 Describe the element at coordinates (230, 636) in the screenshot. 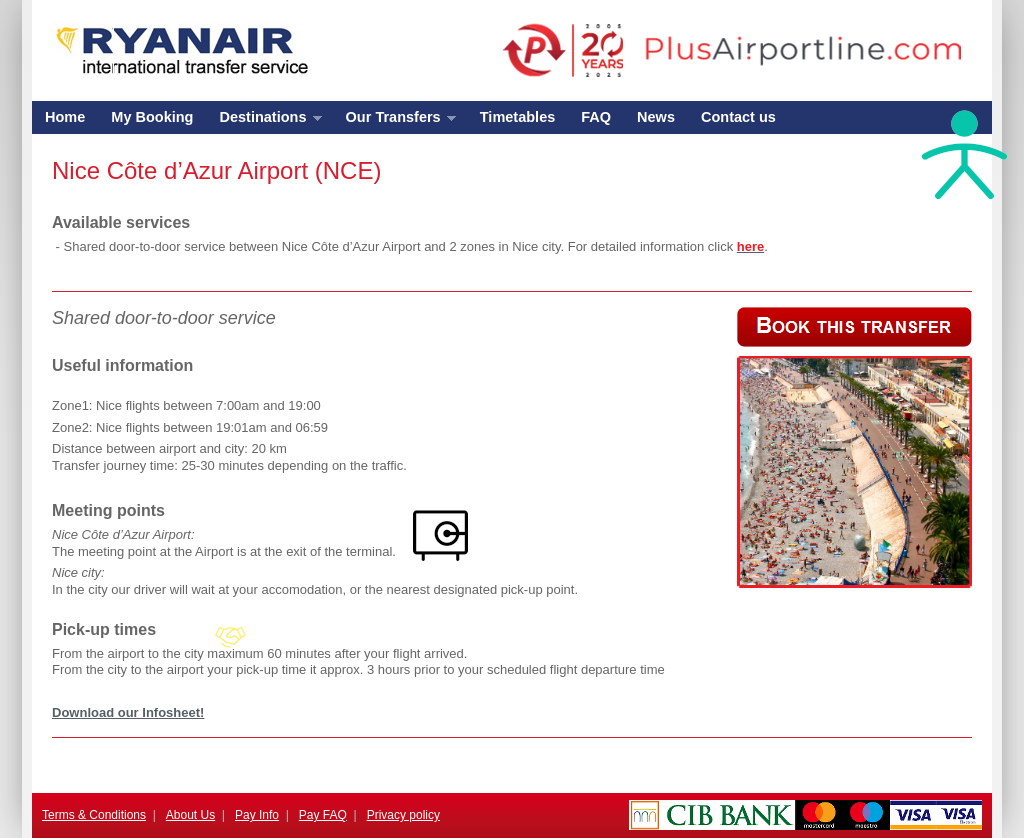

I see `initiate a partnership or collaboration` at that location.